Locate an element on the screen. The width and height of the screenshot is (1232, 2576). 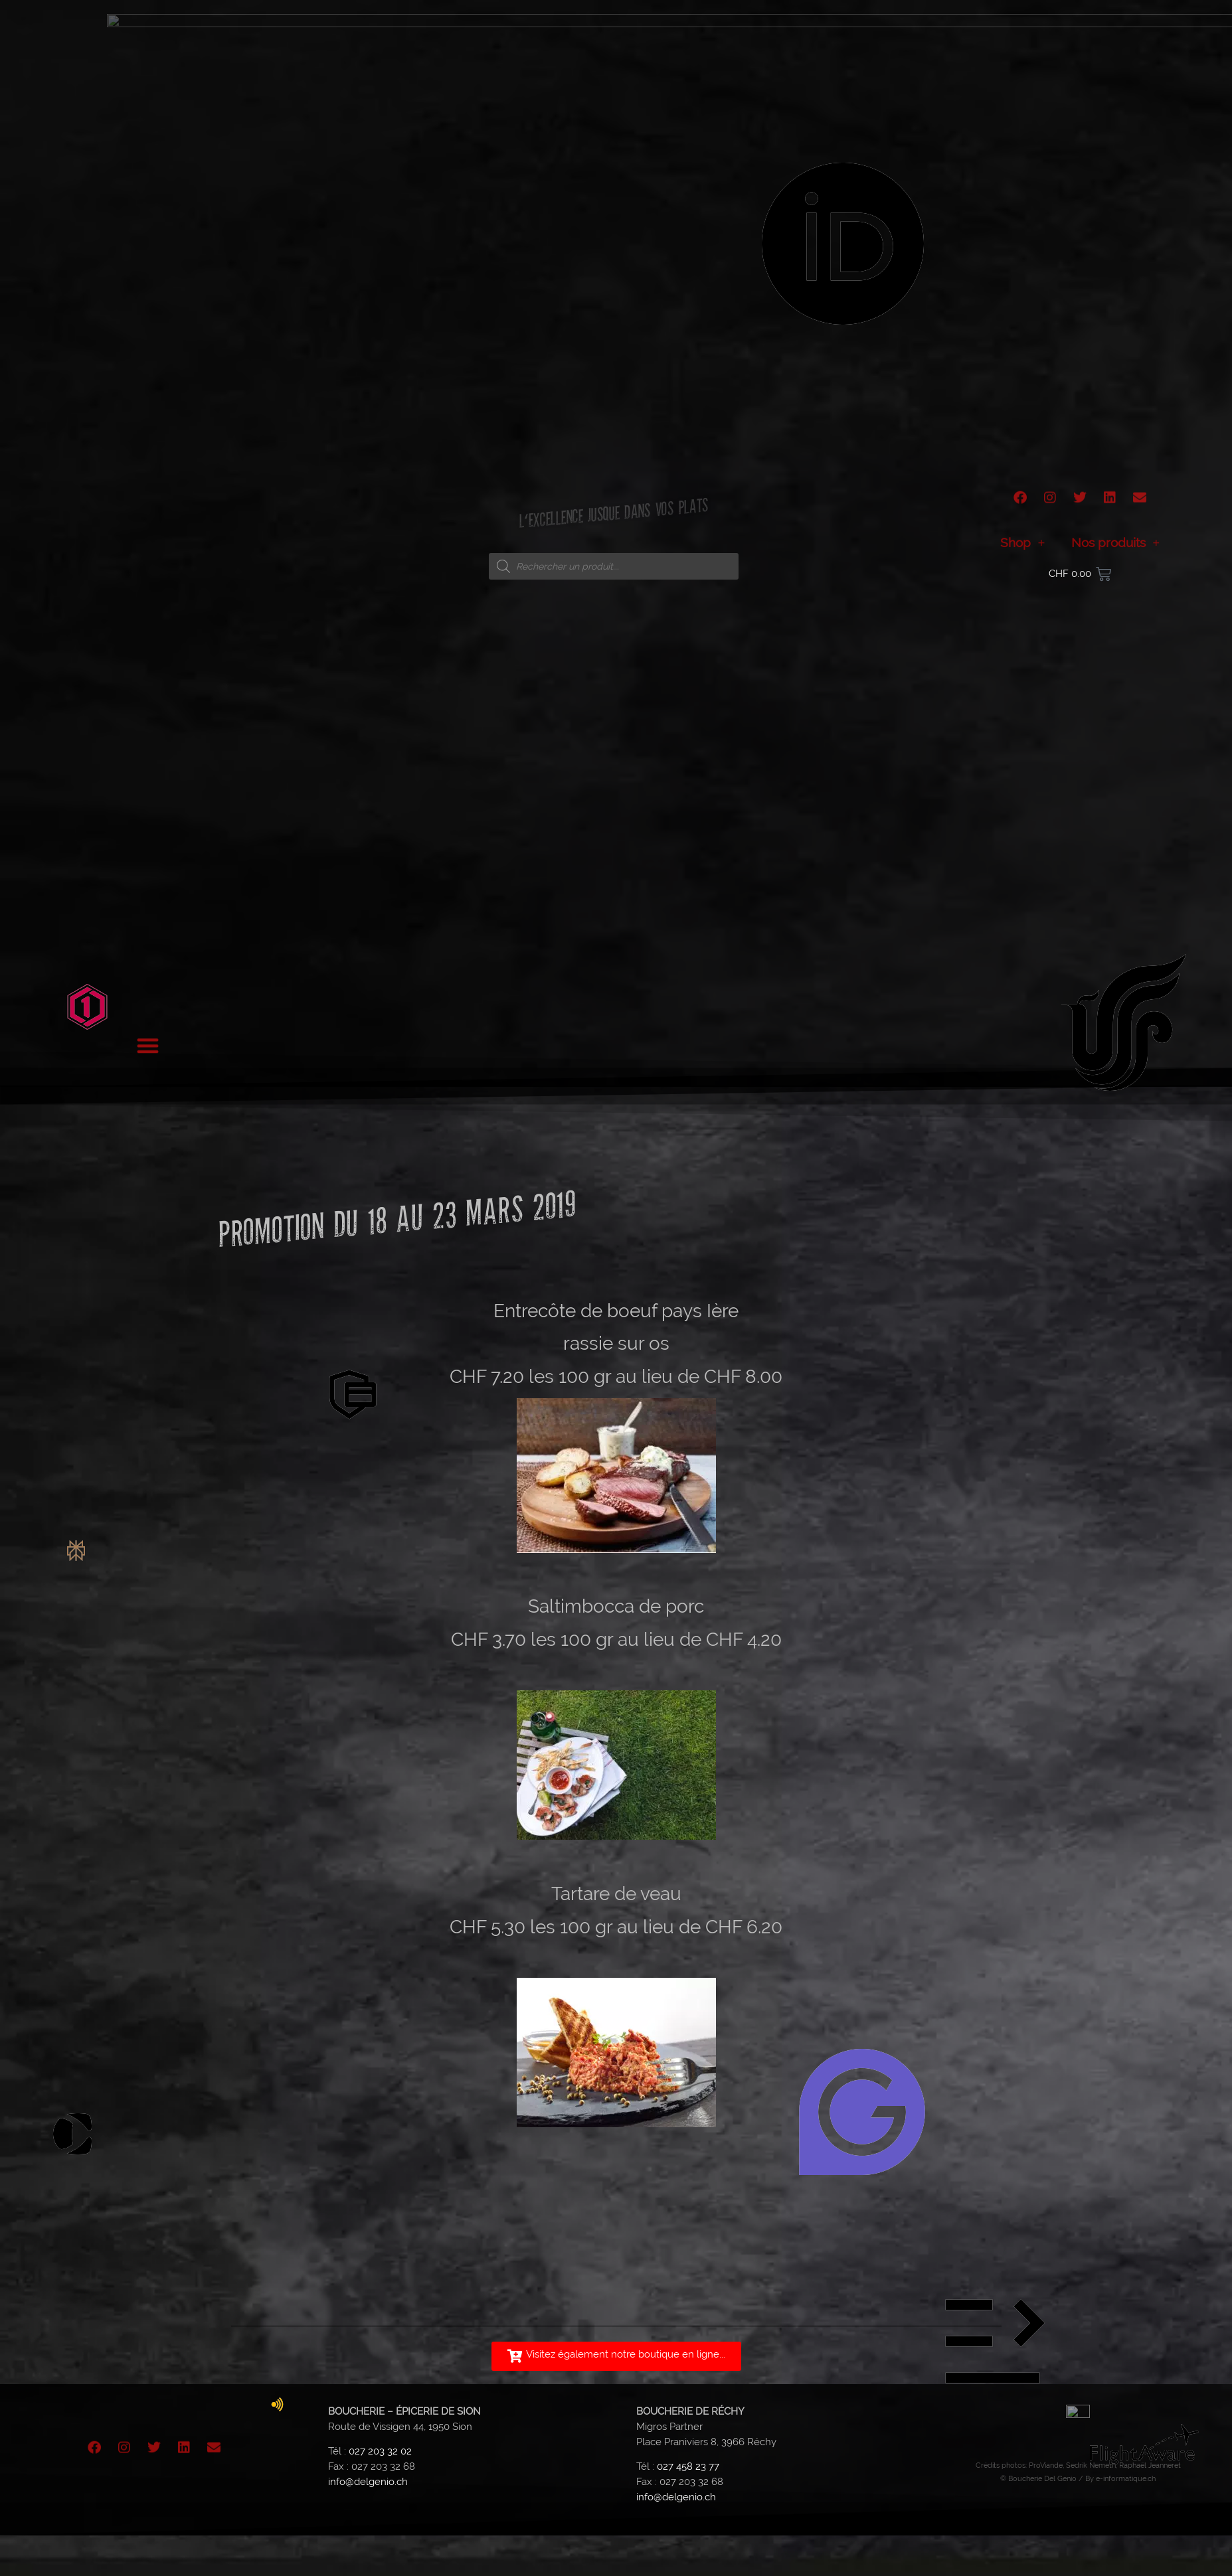
expand the side navigation menu is located at coordinates (992, 2341).